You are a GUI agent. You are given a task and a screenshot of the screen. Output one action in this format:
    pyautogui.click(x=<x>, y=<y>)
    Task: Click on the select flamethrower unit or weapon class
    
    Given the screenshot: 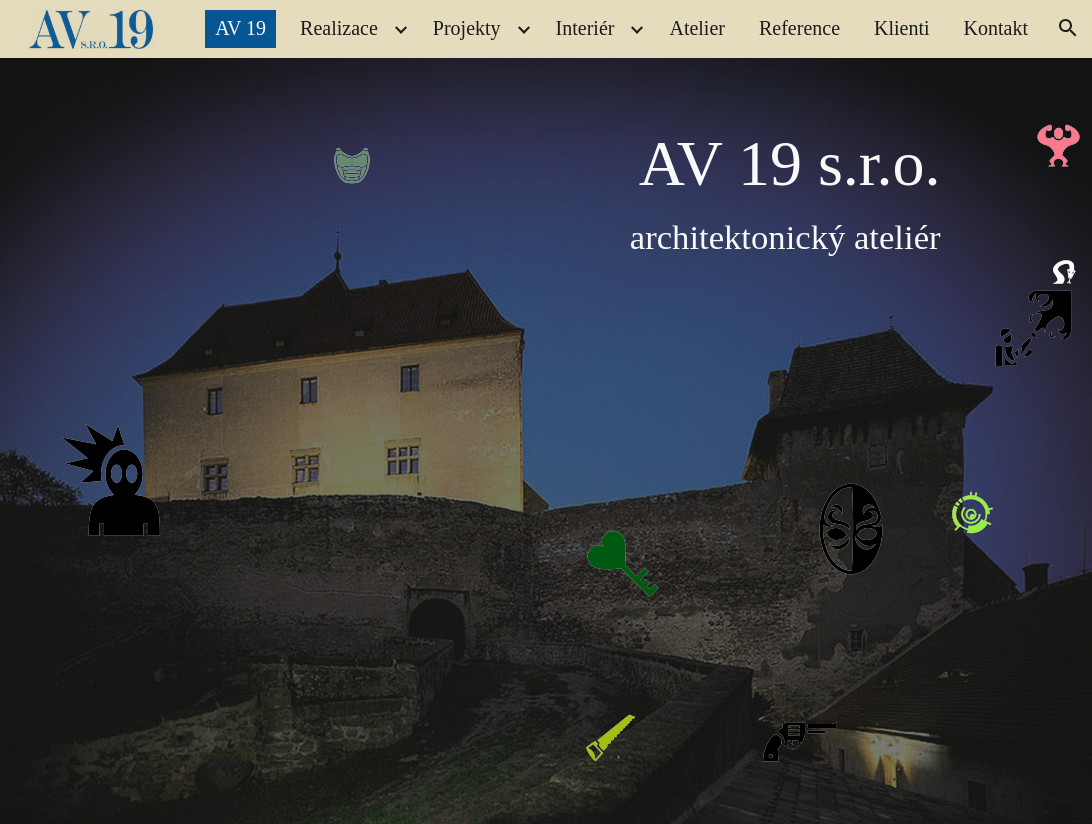 What is the action you would take?
    pyautogui.click(x=1033, y=328)
    